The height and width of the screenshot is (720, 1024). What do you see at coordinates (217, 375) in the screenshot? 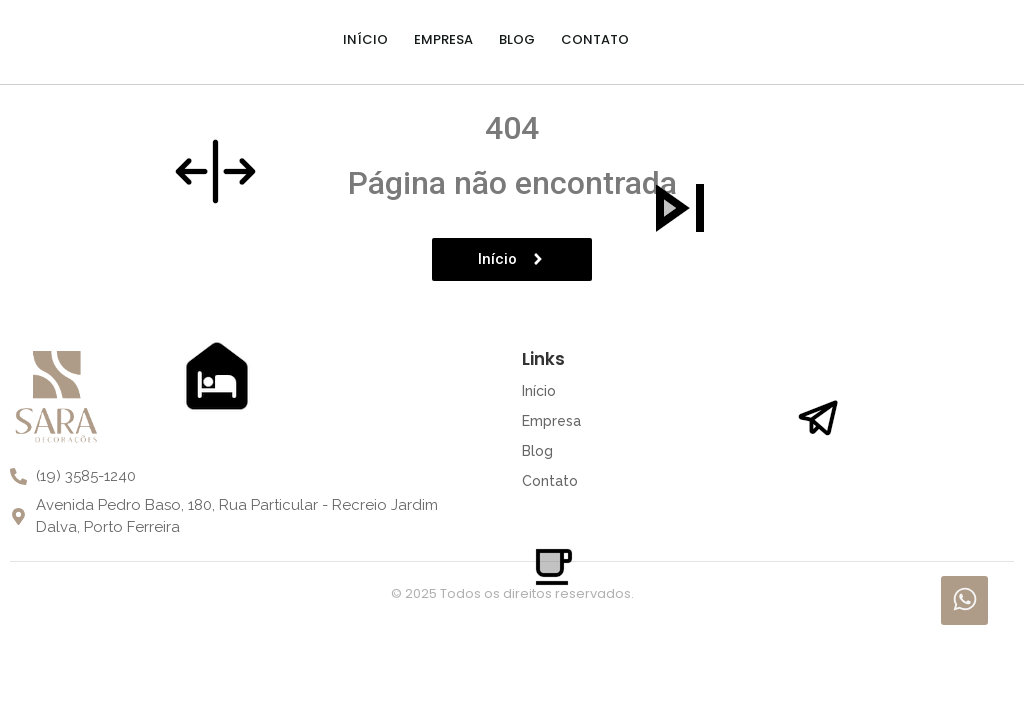
I see `find nearby overnight accommodations` at bounding box center [217, 375].